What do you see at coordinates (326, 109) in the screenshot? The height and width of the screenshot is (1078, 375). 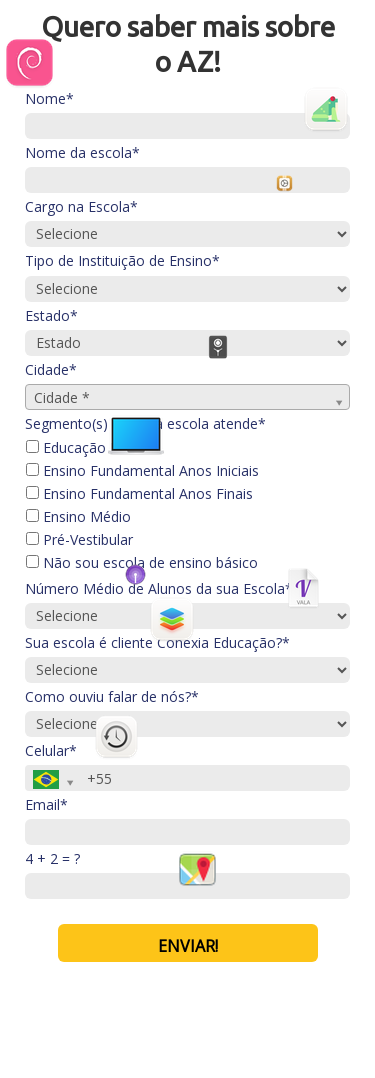 I see `open frog text extraction app` at bounding box center [326, 109].